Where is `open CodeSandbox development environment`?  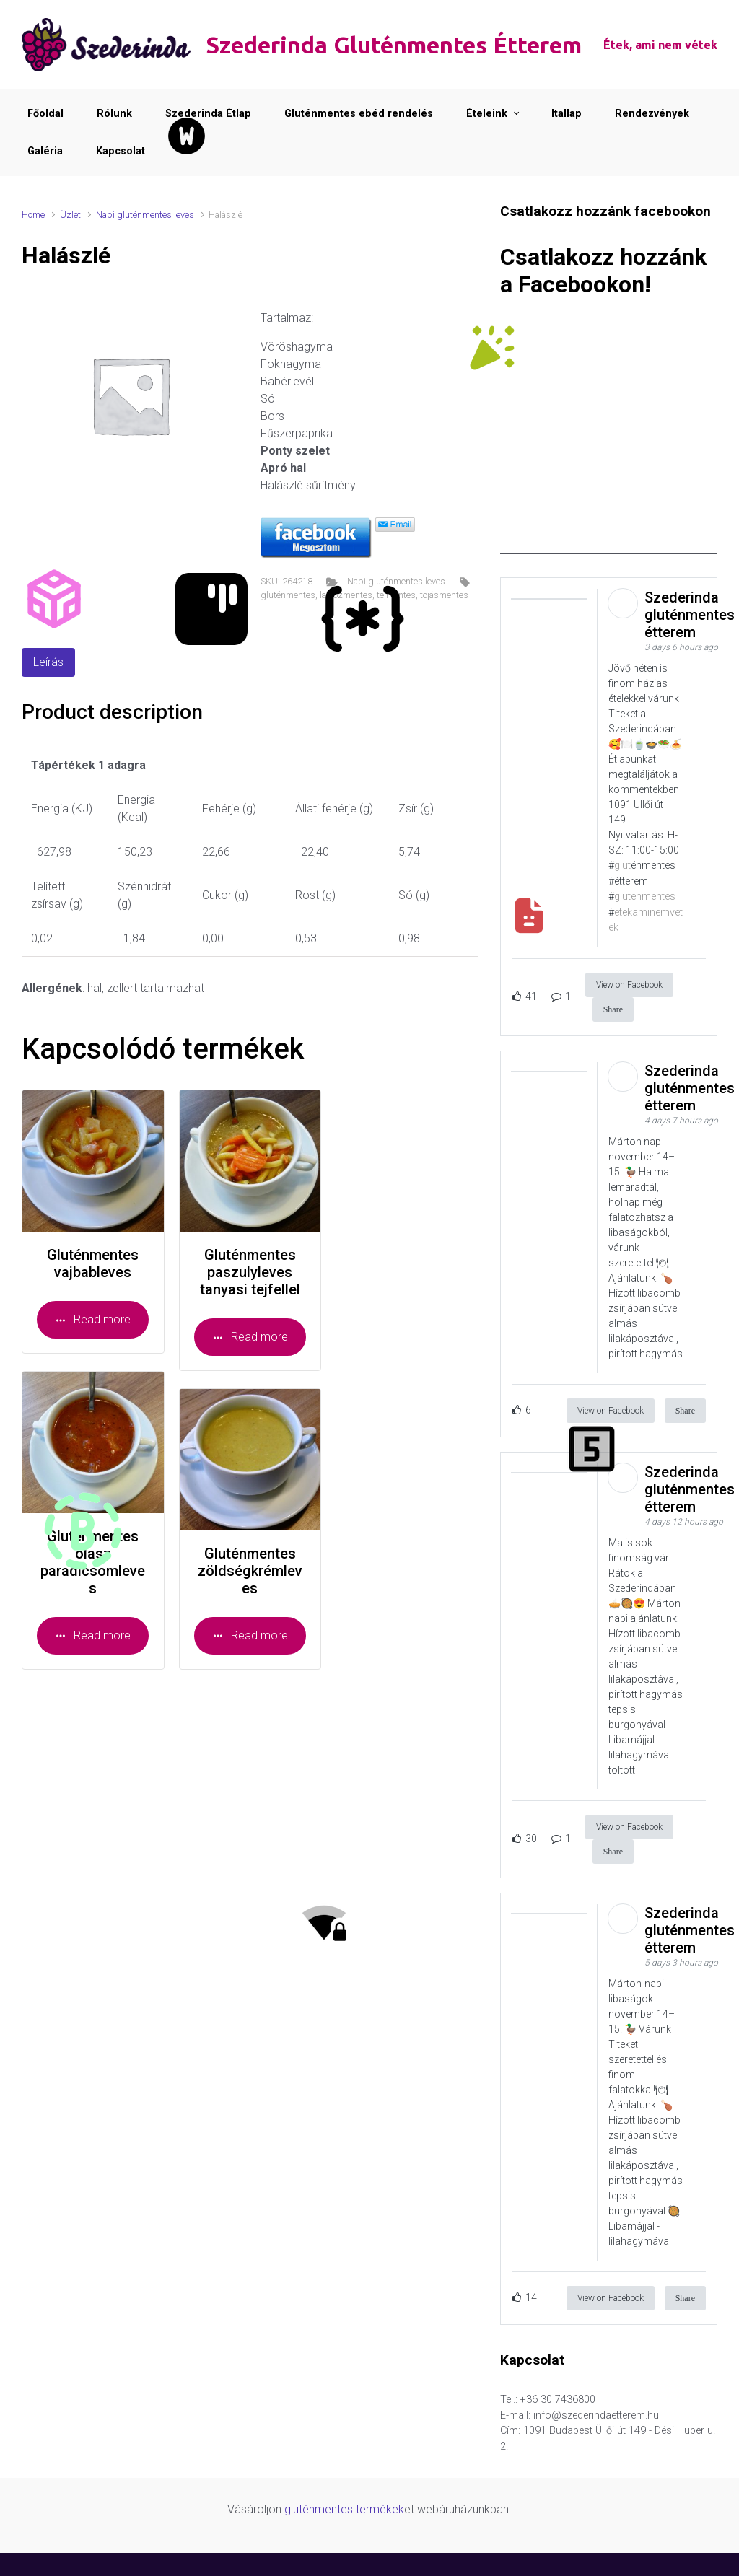
open CodeSandbox development environment is located at coordinates (54, 599).